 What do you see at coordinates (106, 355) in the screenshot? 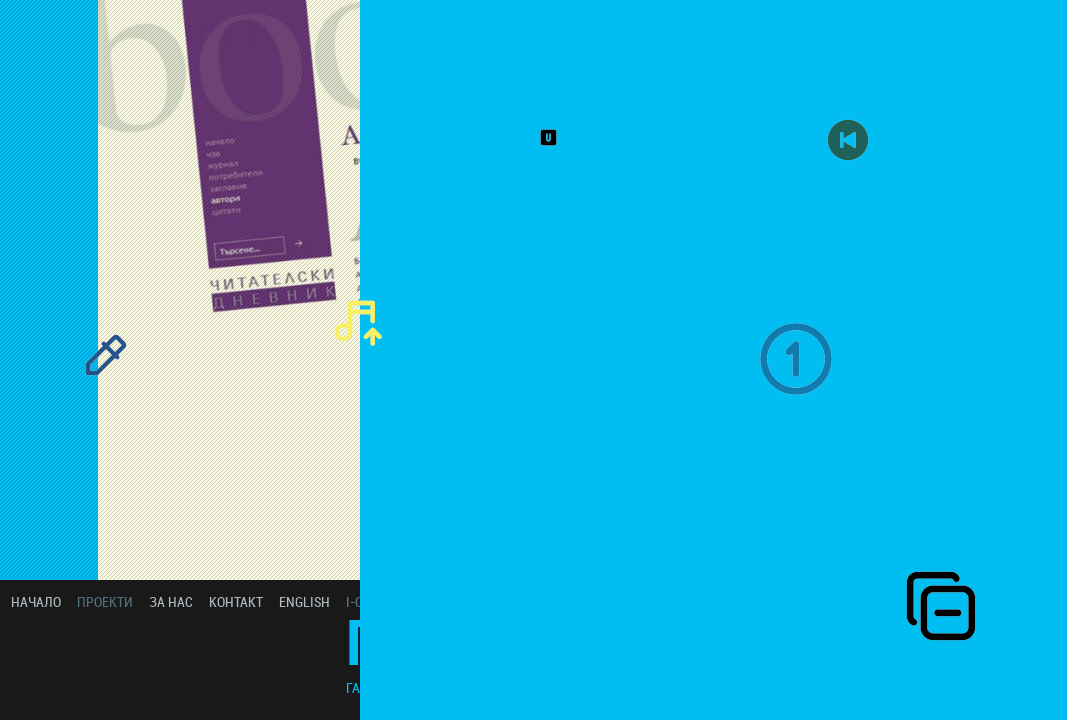
I see `select a color from the canvas` at bounding box center [106, 355].